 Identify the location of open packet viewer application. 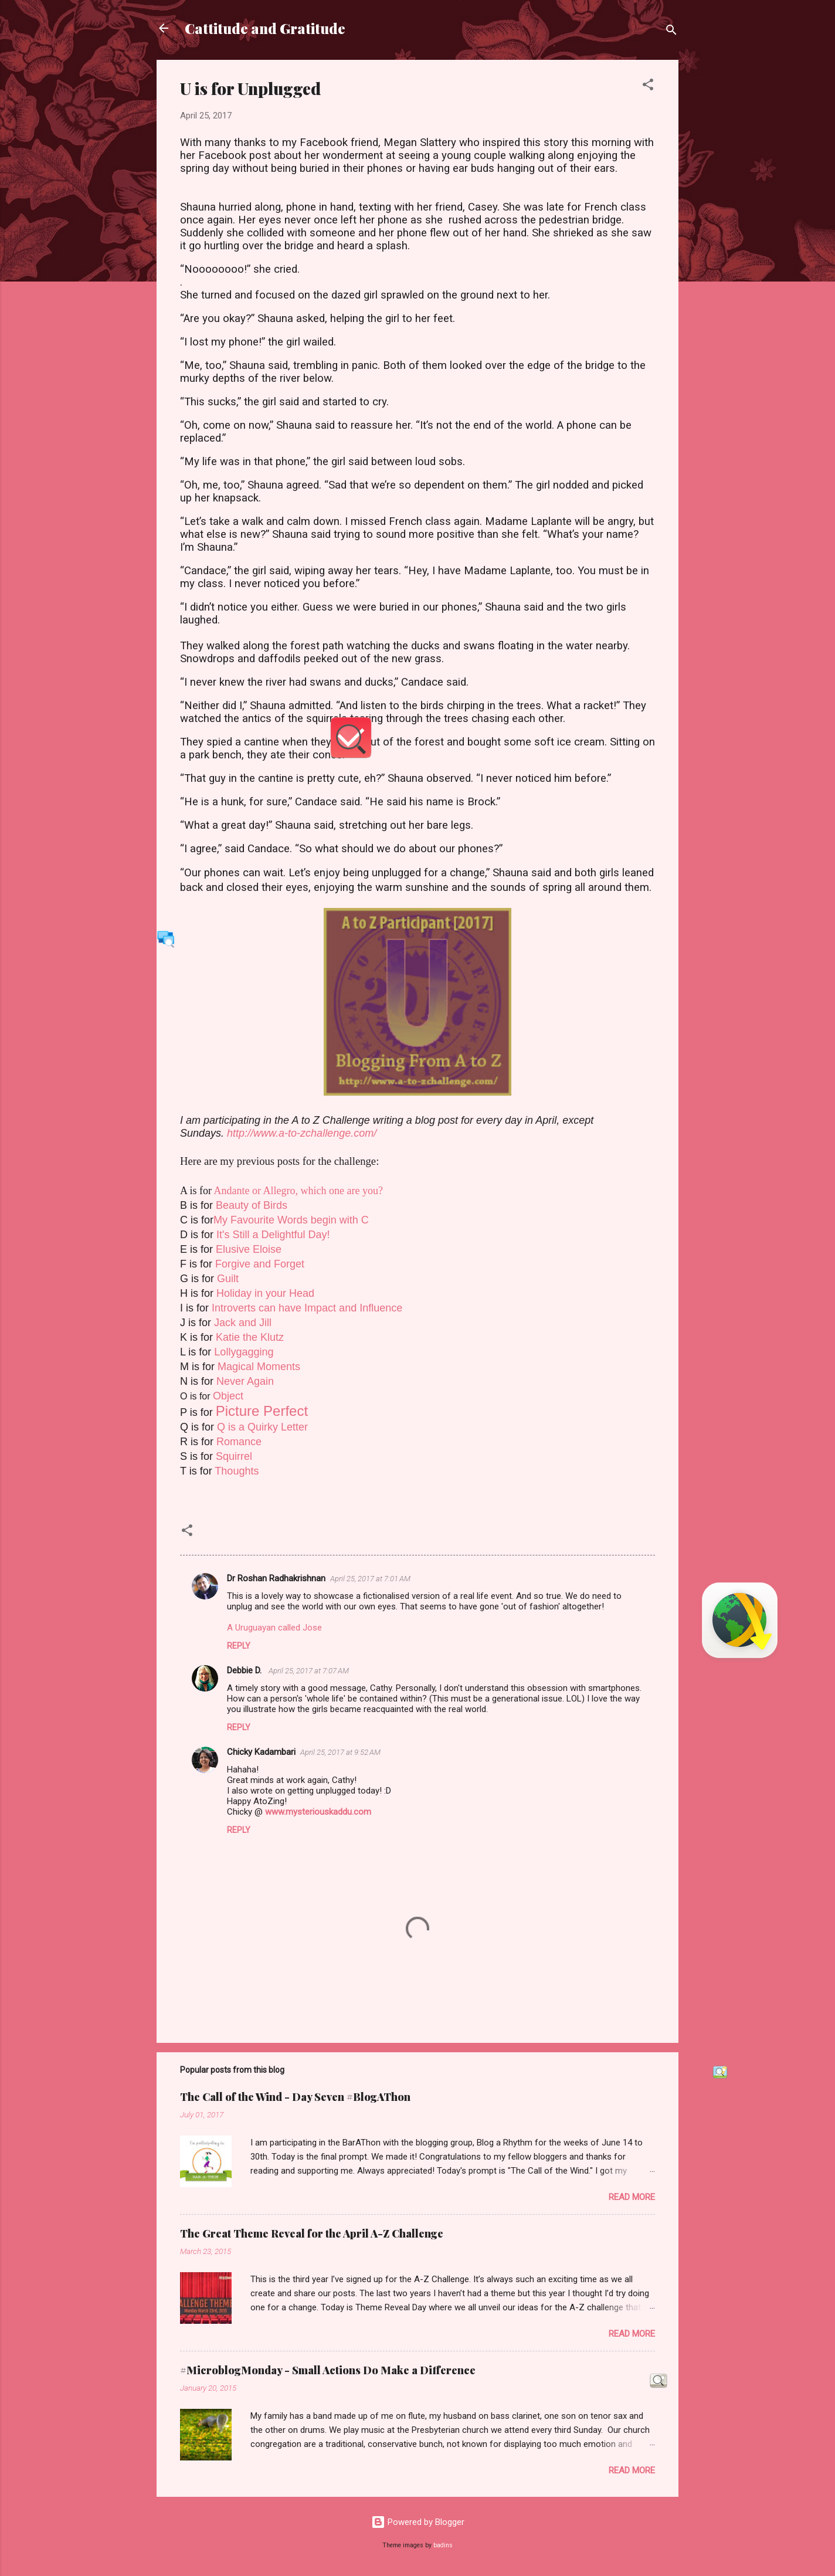
(166, 940).